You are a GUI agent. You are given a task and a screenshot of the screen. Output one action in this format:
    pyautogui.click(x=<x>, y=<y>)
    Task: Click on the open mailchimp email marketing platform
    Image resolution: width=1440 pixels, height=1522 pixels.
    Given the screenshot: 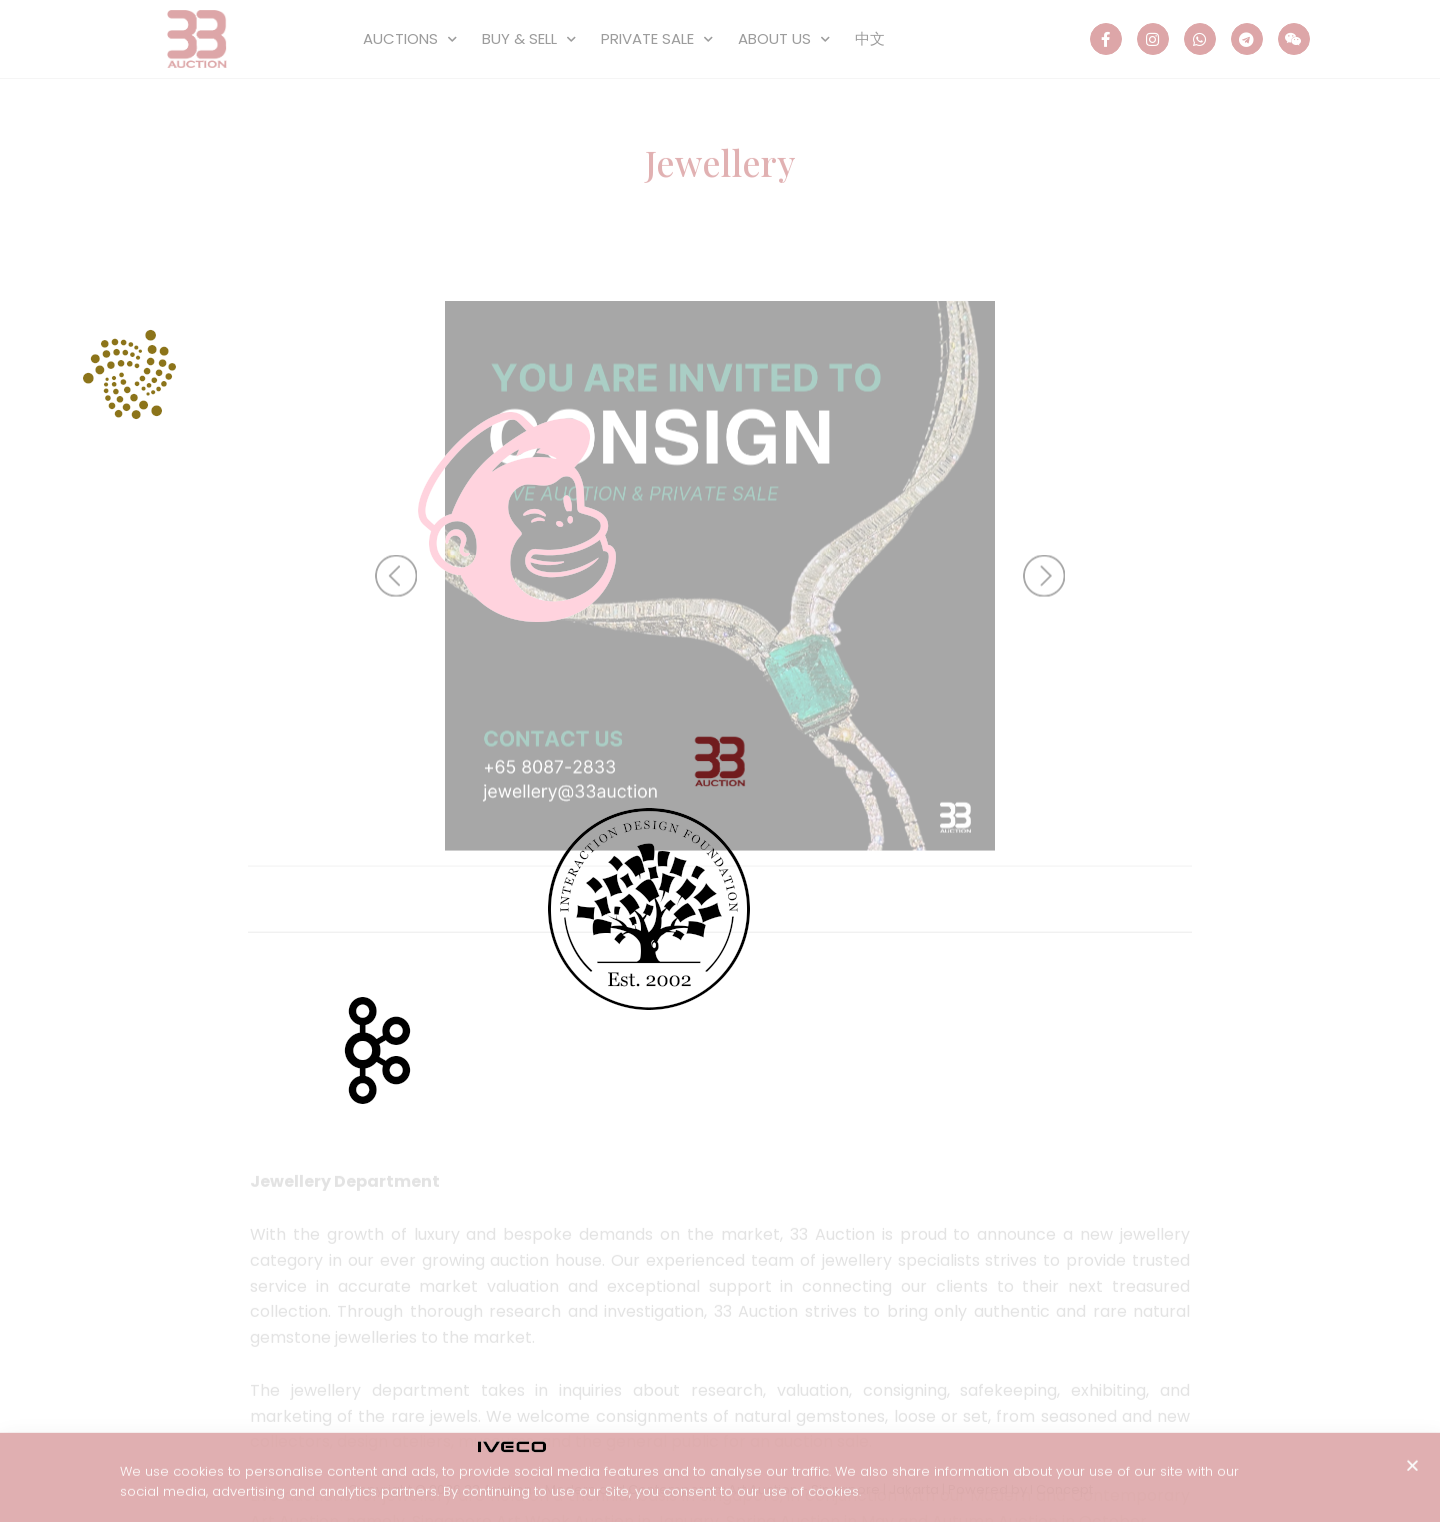 What is the action you would take?
    pyautogui.click(x=517, y=517)
    